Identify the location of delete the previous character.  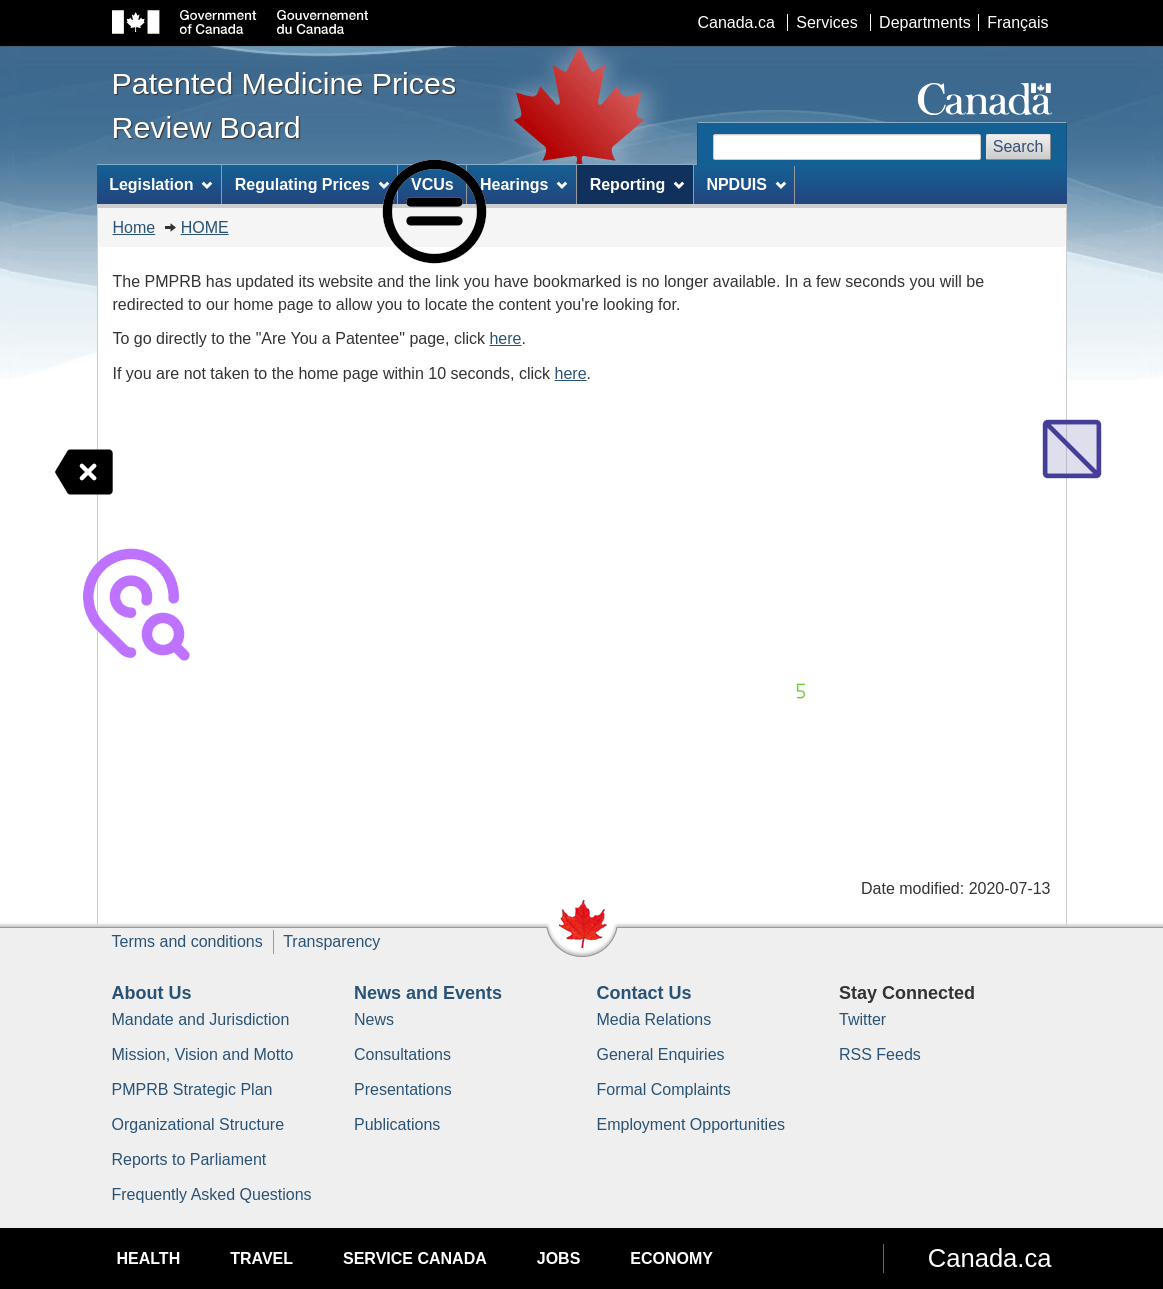
(86, 472).